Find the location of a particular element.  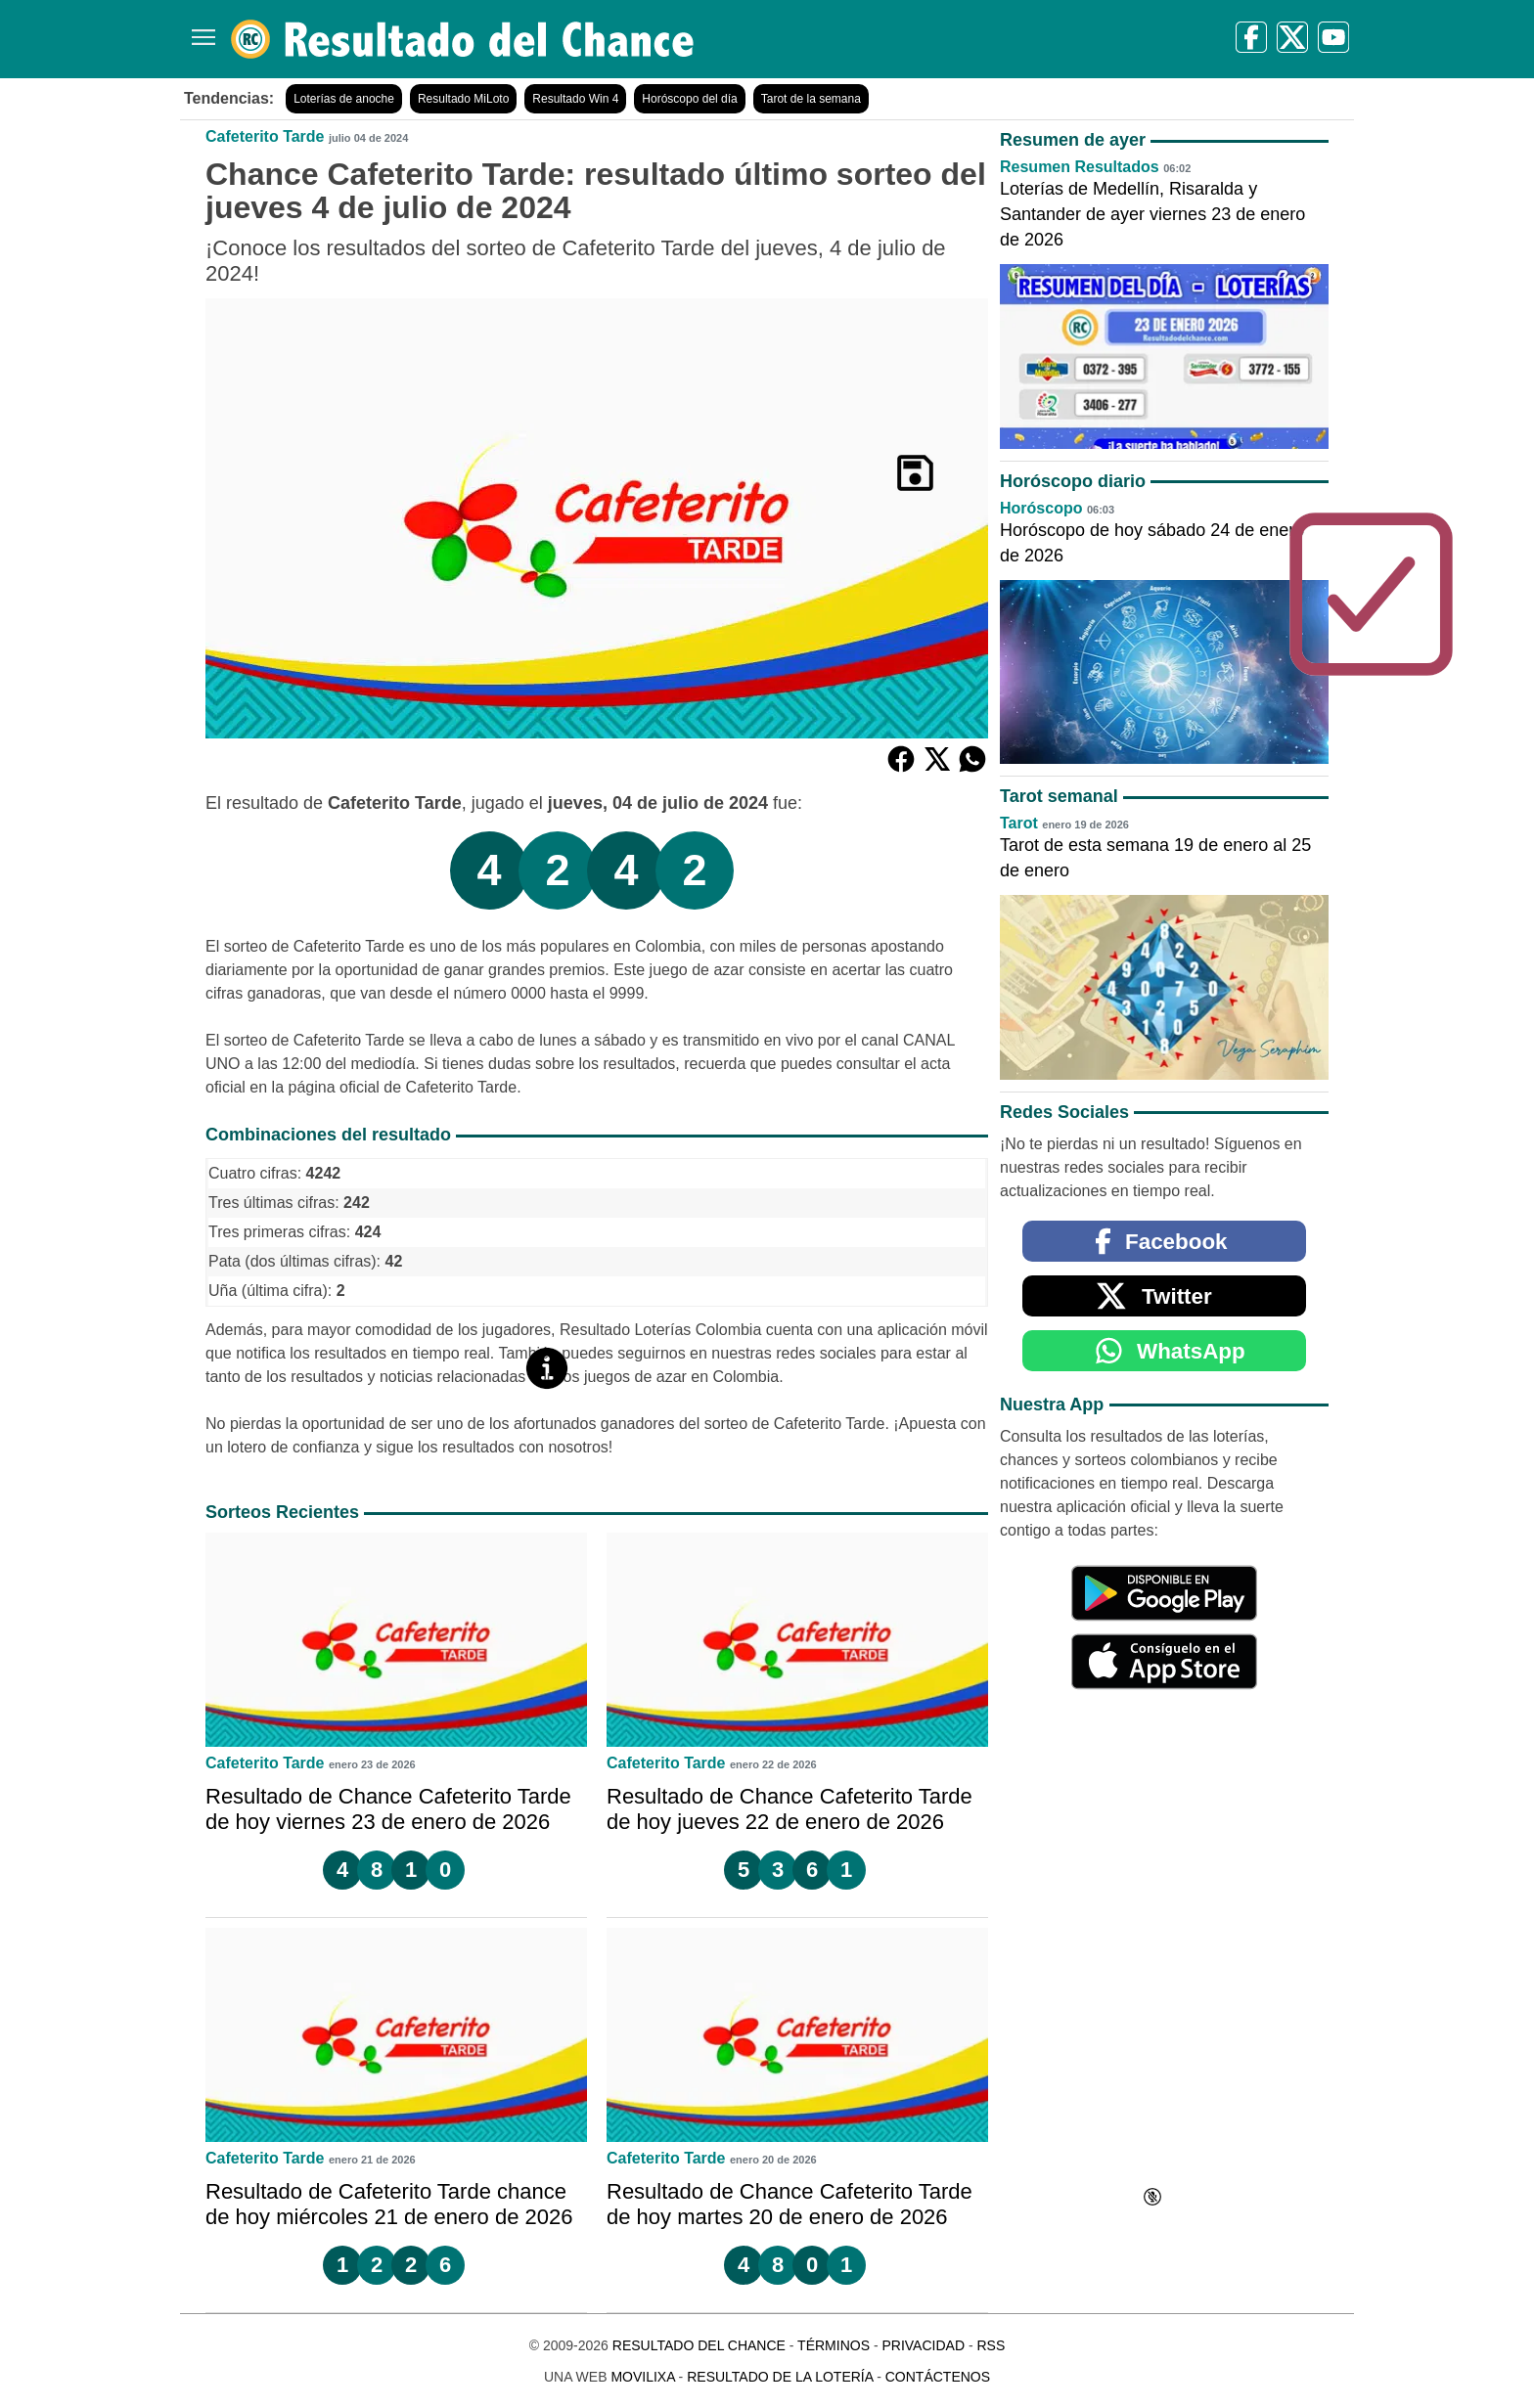

save current file or document is located at coordinates (915, 472).